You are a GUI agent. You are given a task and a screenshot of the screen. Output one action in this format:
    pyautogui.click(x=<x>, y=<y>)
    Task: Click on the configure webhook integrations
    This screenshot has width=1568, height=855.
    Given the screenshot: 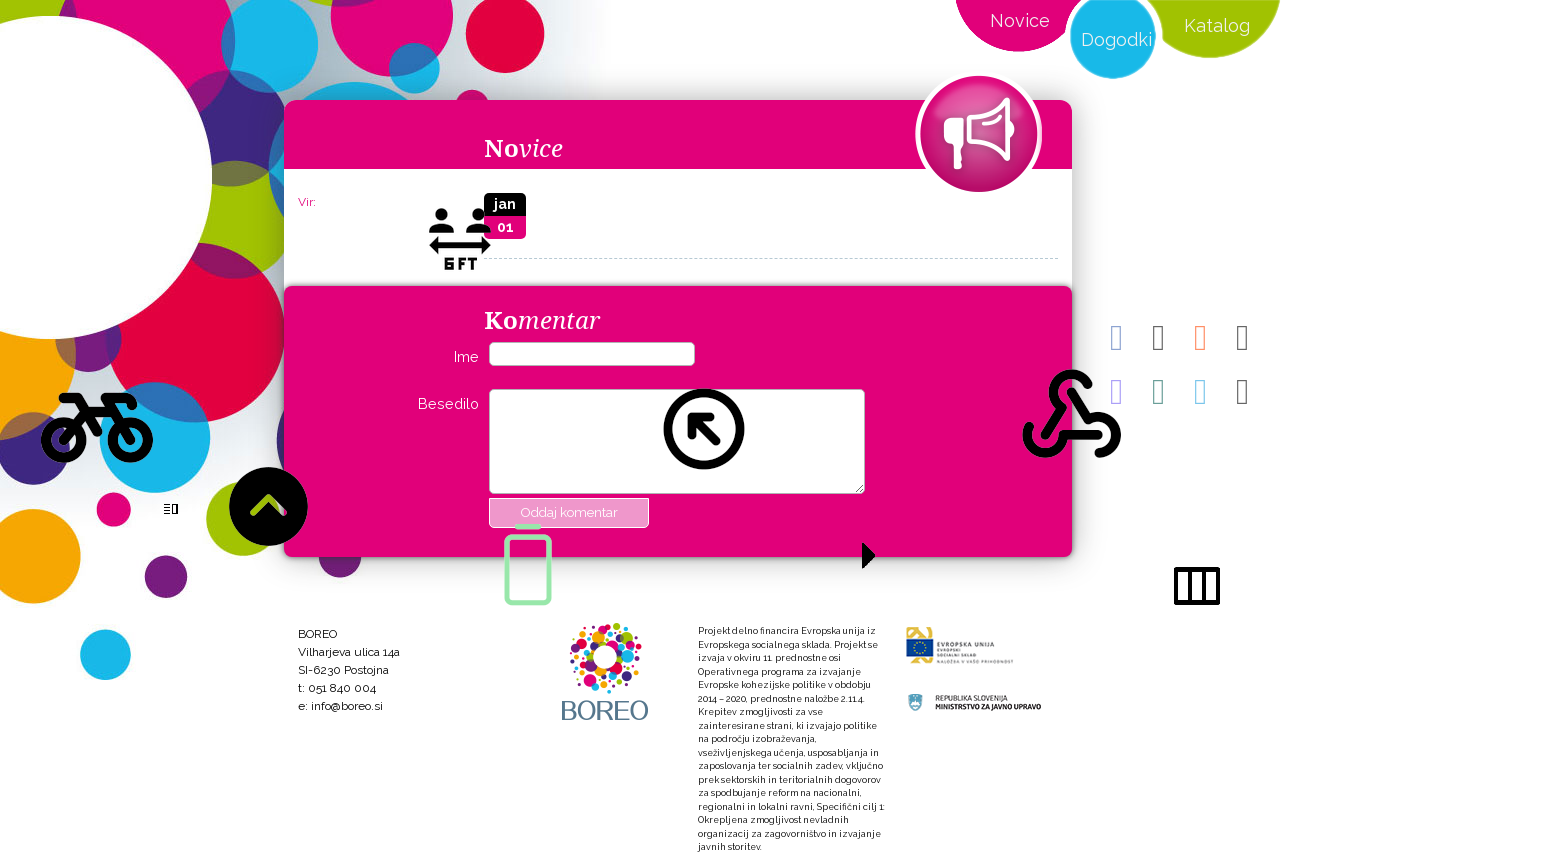 What is the action you would take?
    pyautogui.click(x=1071, y=418)
    